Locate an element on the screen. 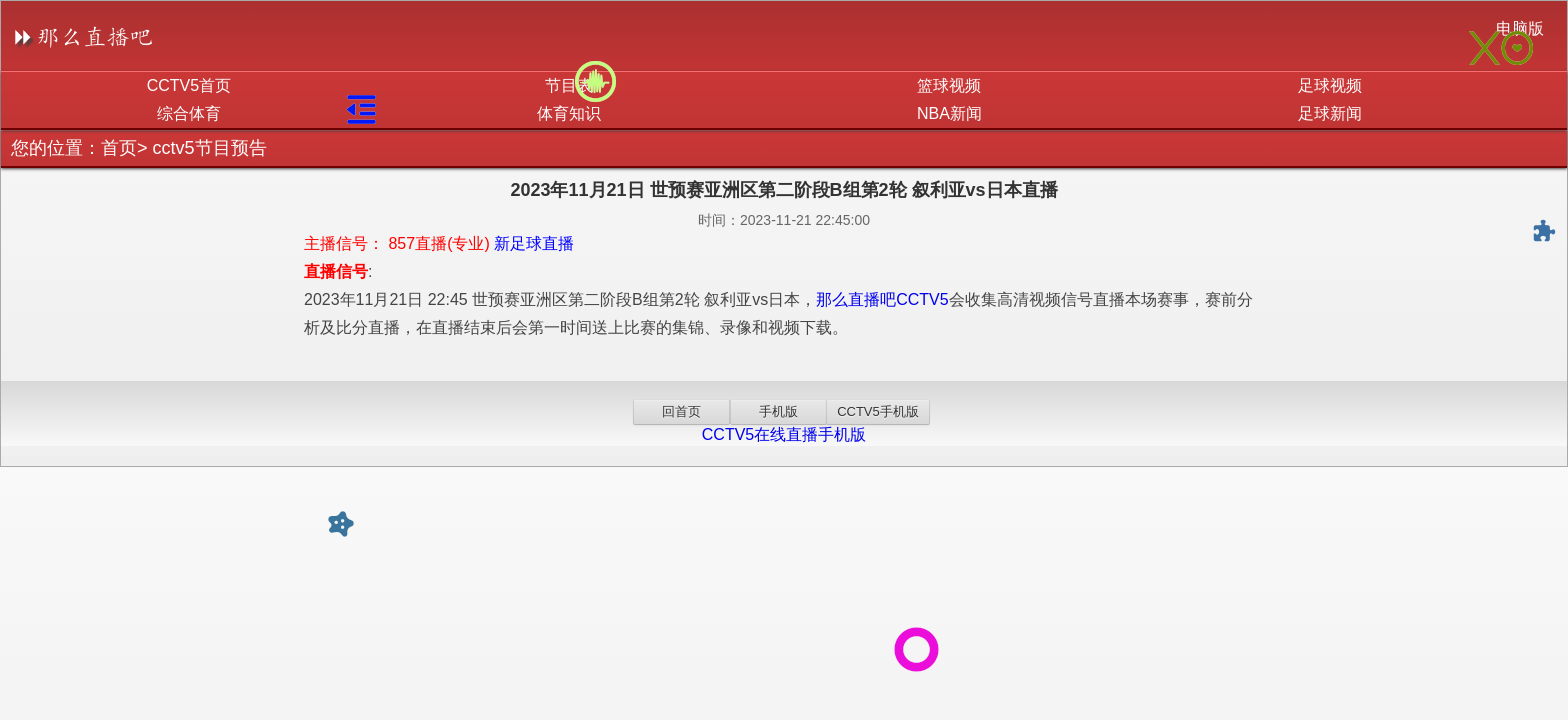  indicates a disease or infection status is located at coordinates (341, 524).